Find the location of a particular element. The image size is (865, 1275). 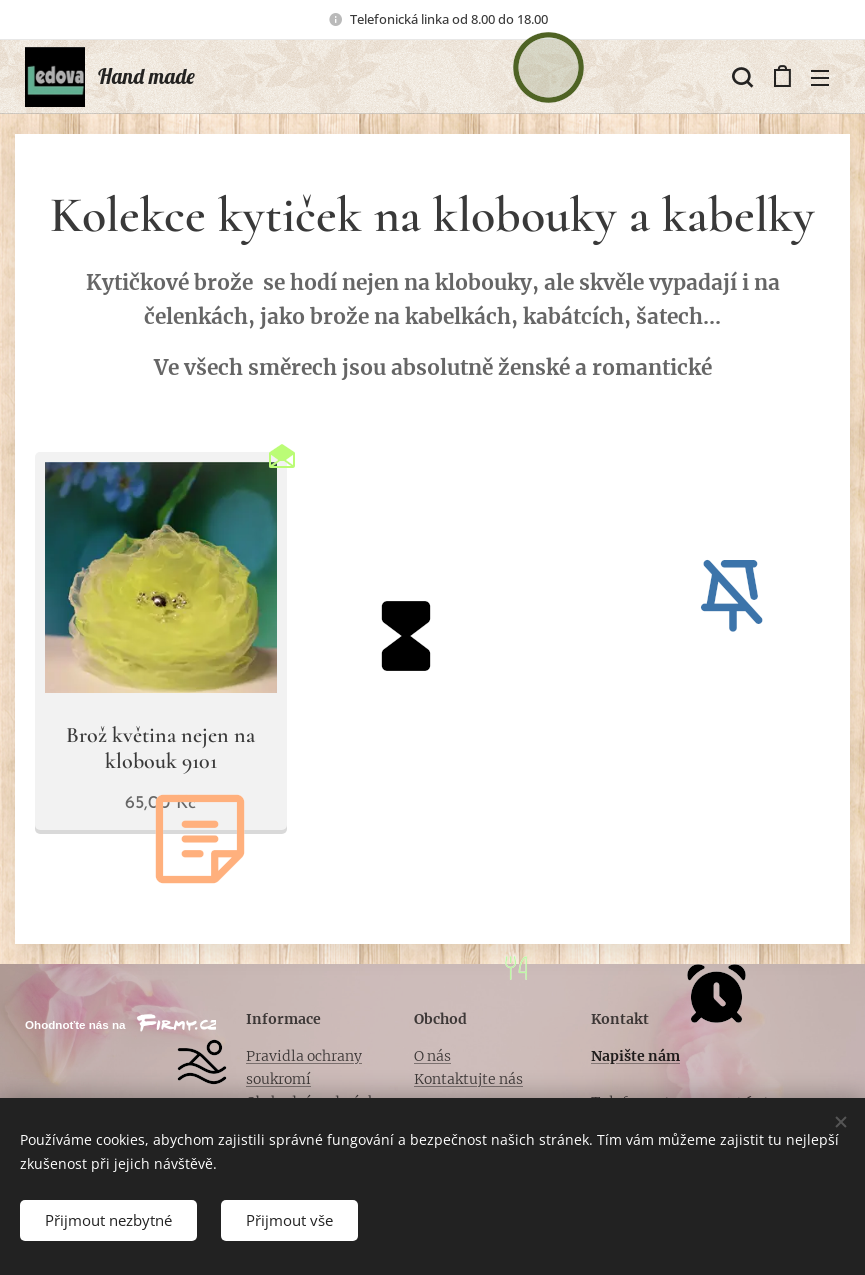

set an alarm or timer is located at coordinates (716, 993).